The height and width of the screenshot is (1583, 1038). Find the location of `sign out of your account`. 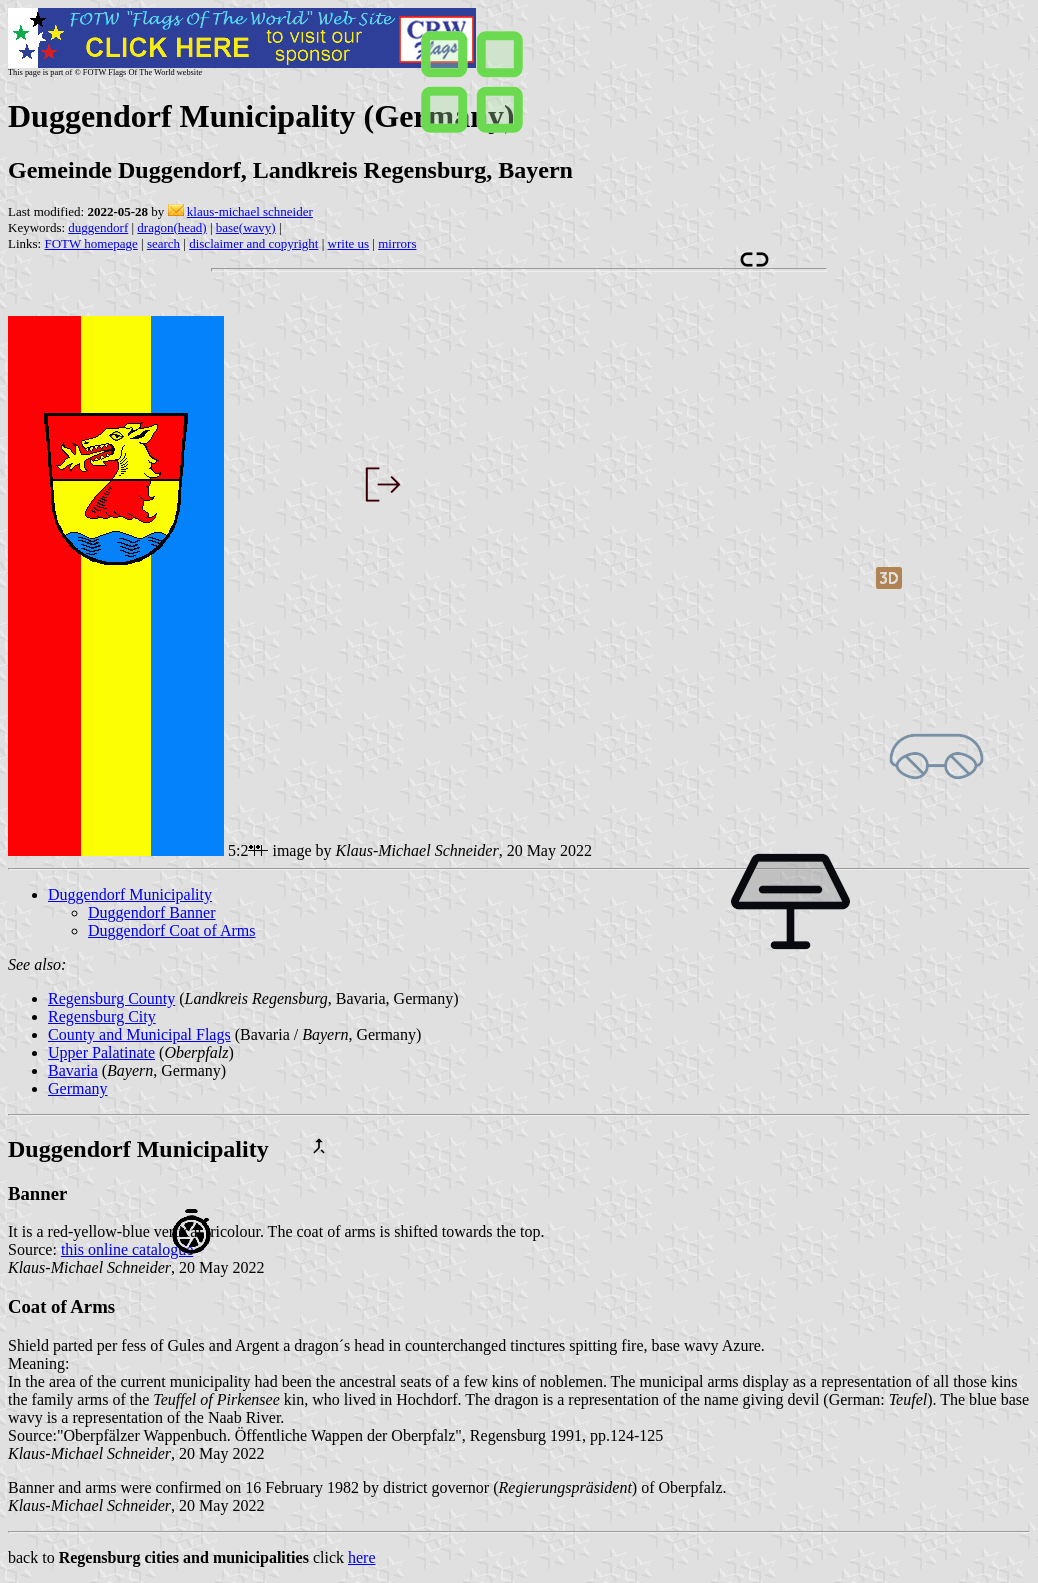

sign out of your account is located at coordinates (381, 484).